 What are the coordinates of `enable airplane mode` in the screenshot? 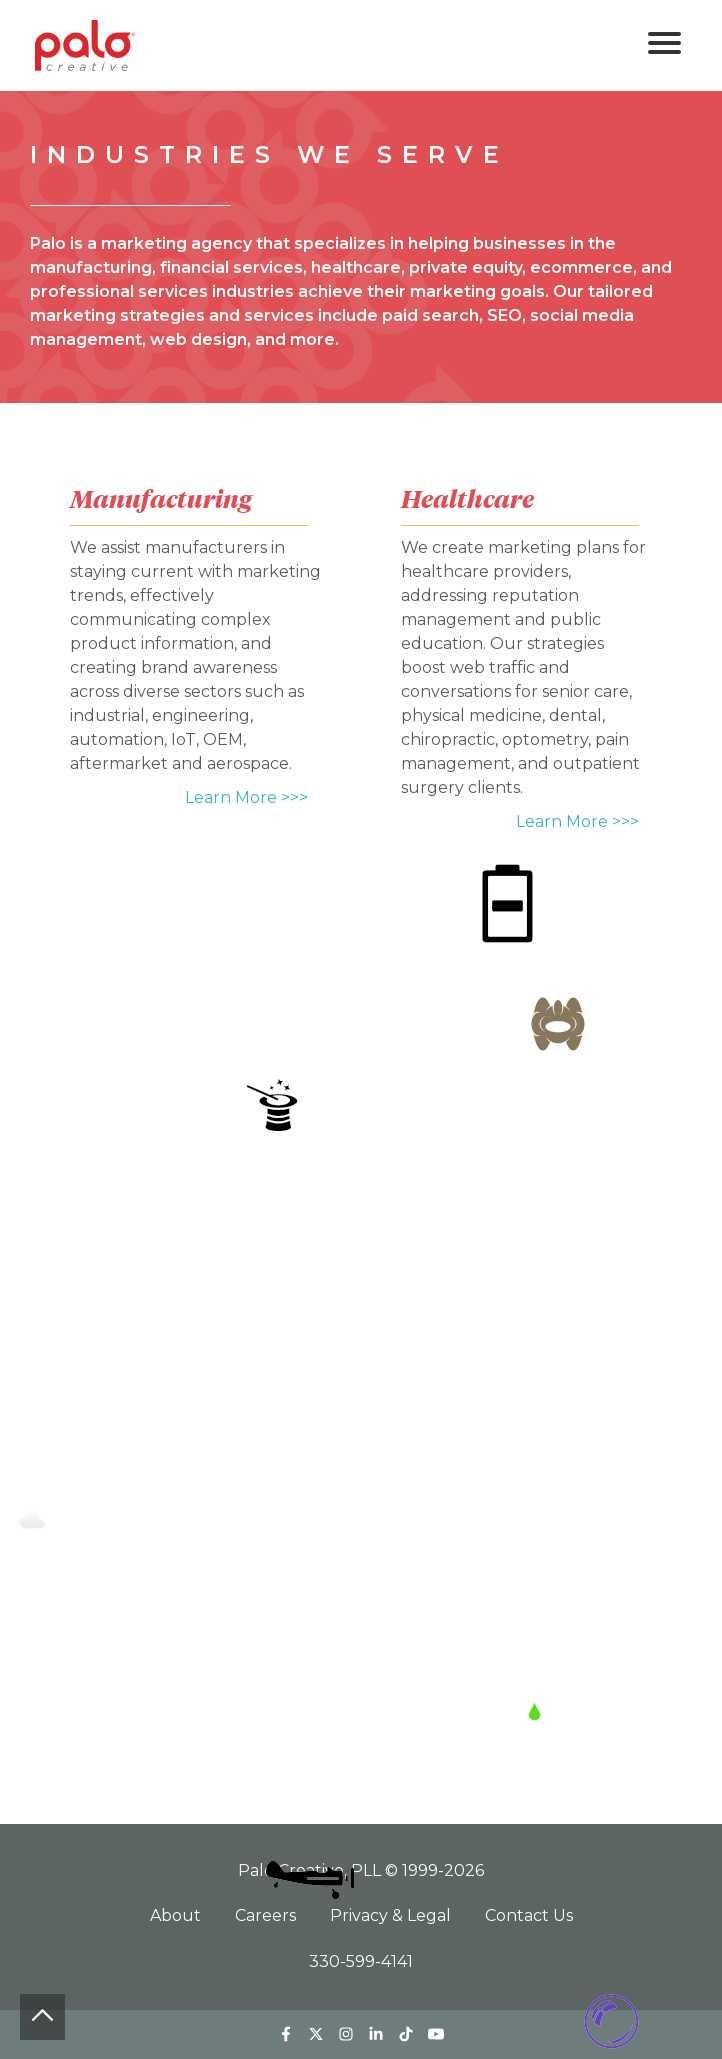 It's located at (310, 1880).